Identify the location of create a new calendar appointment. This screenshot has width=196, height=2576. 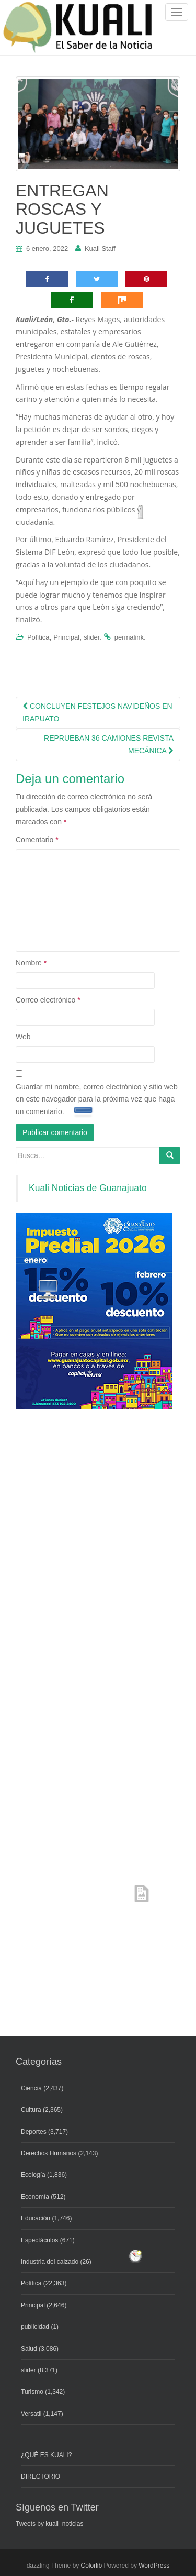
(135, 2256).